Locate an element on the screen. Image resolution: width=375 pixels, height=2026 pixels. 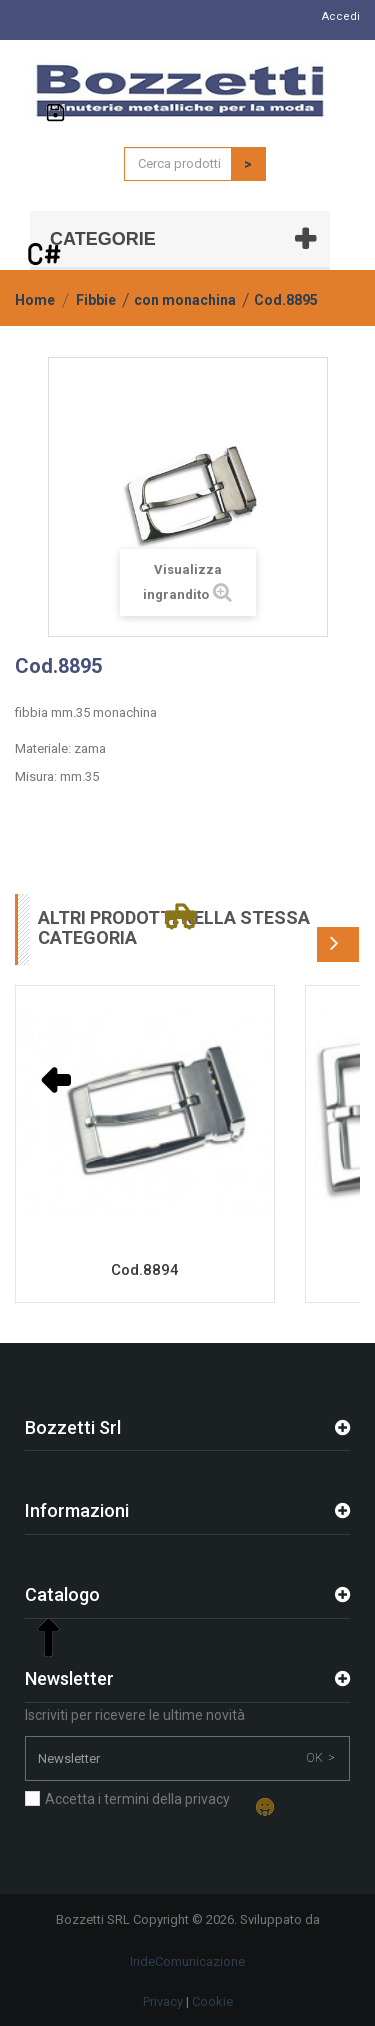
insert a silly or playful emoji reaction is located at coordinates (265, 1807).